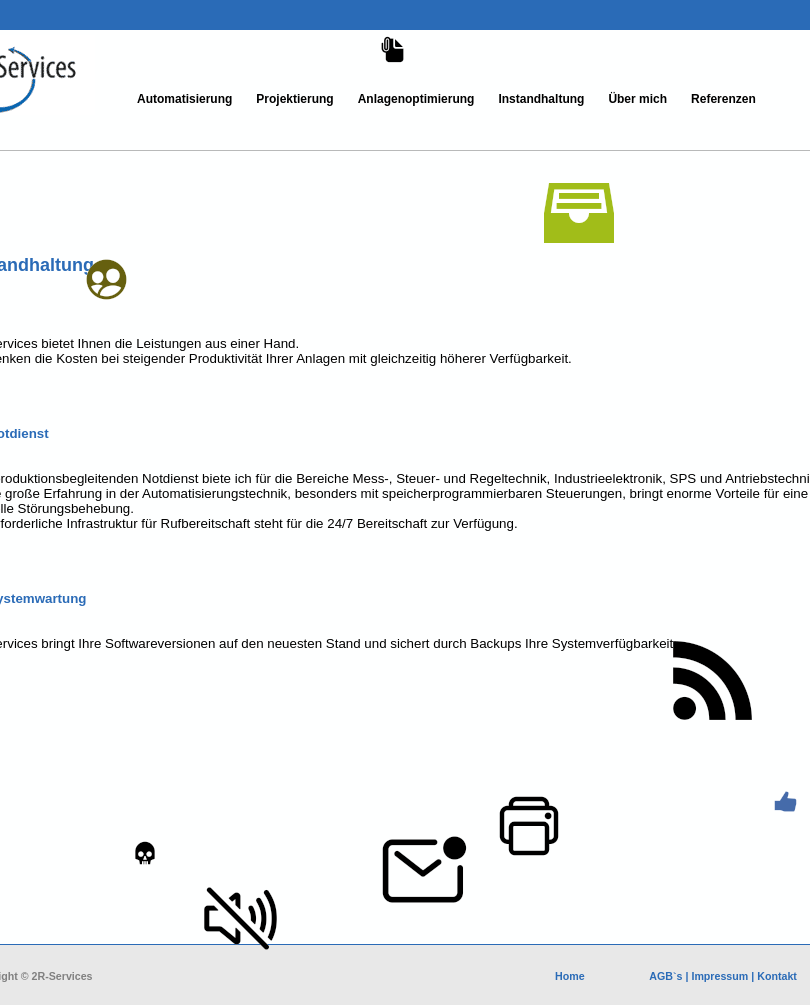 This screenshot has height=1005, width=810. What do you see at coordinates (423, 871) in the screenshot?
I see `indicates unread email in inbox` at bounding box center [423, 871].